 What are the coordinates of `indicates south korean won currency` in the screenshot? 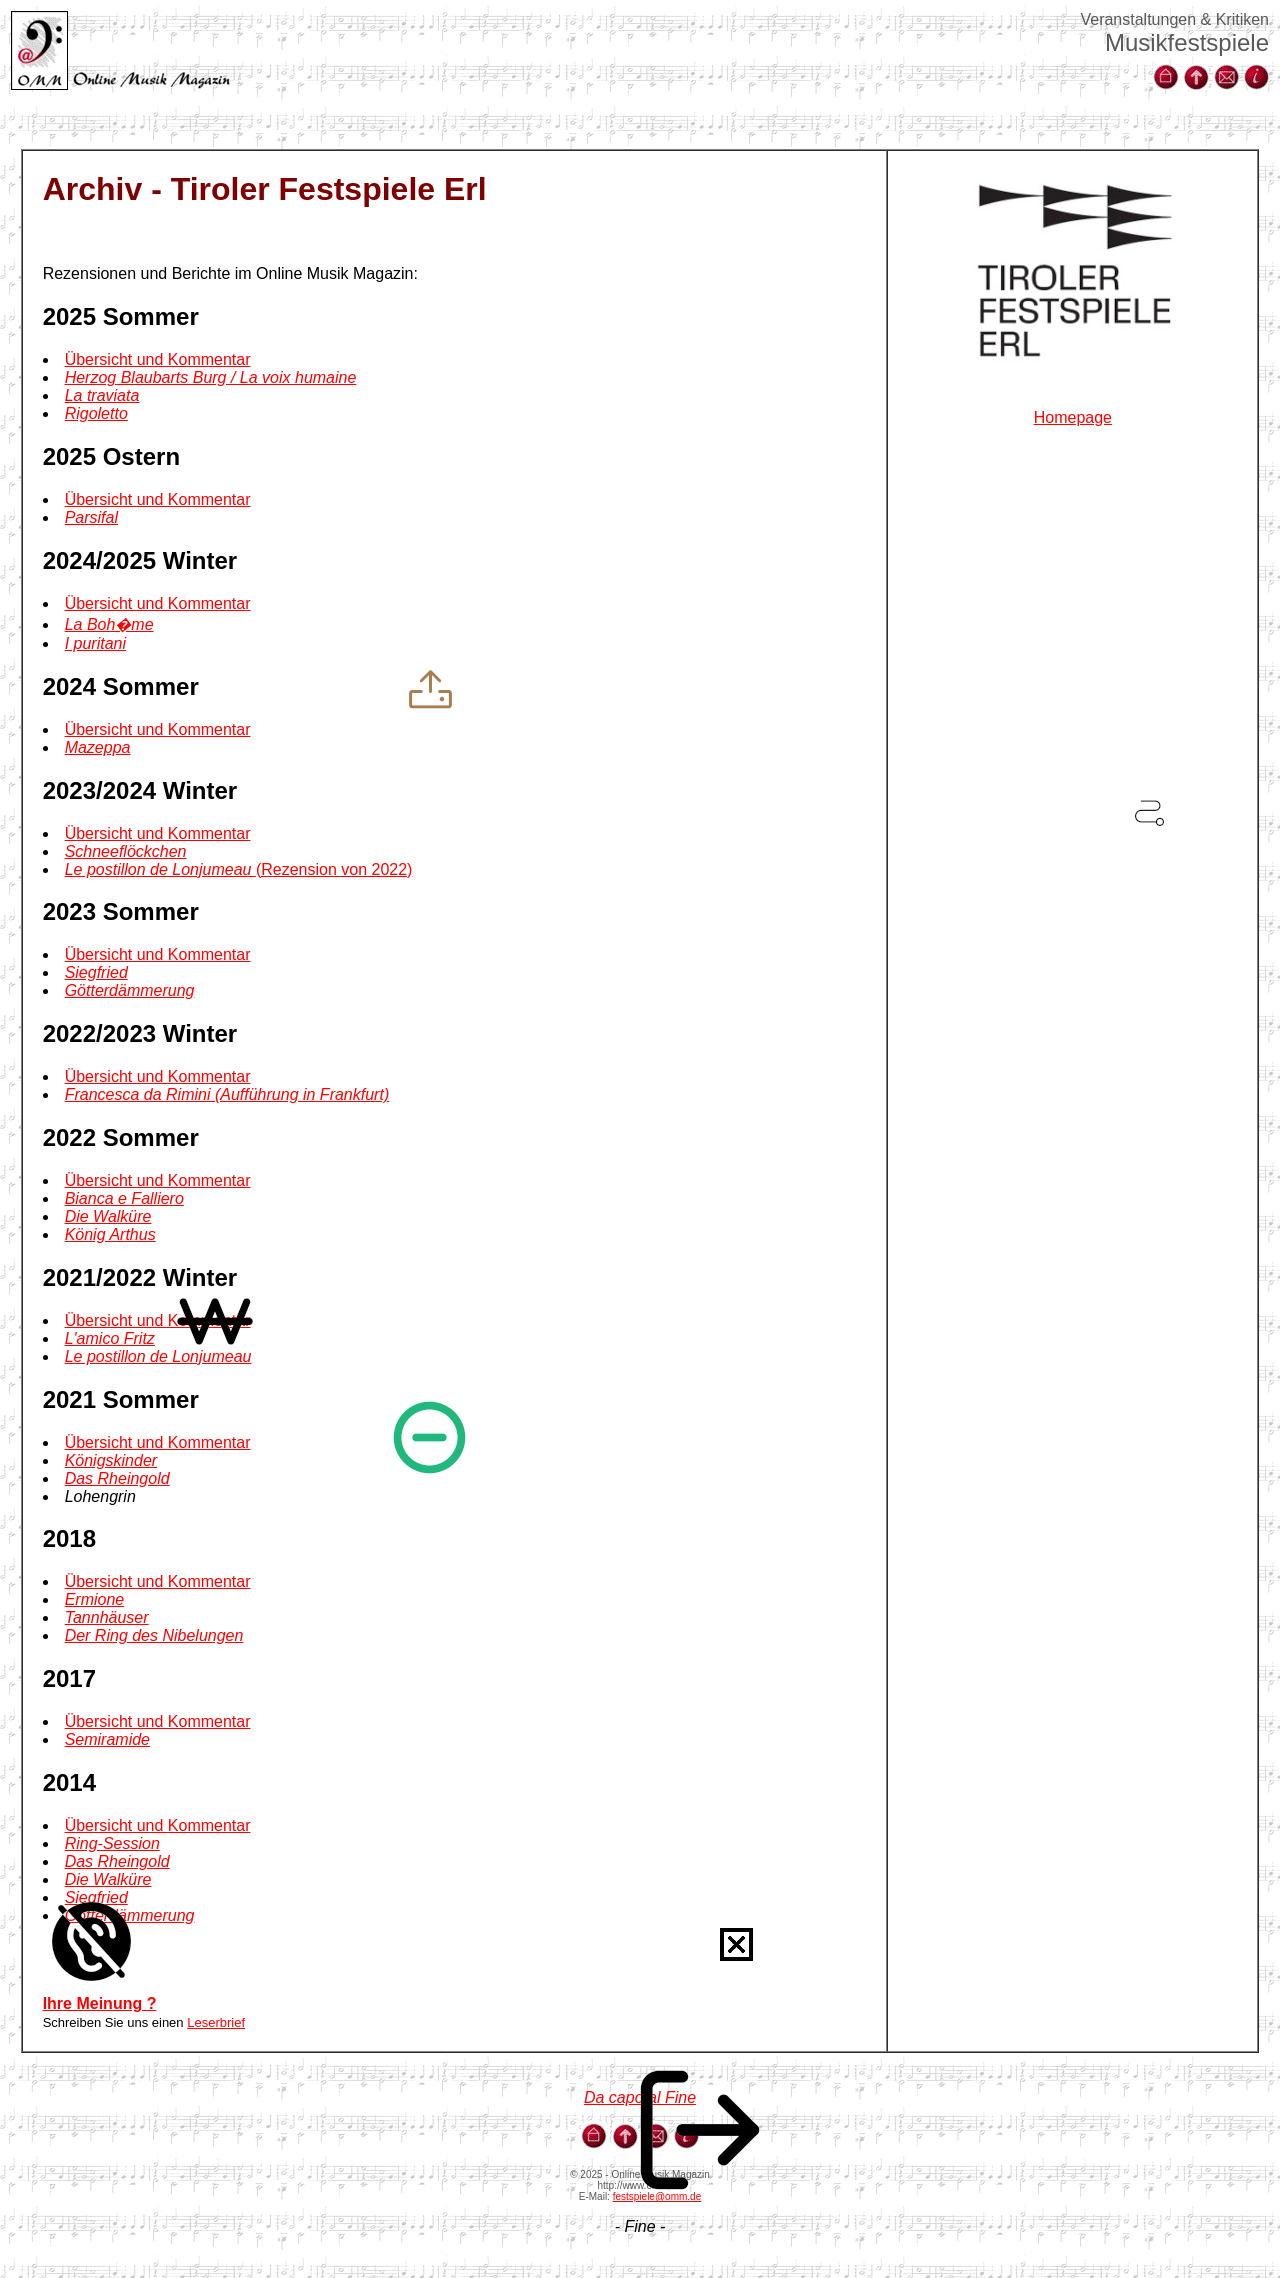 It's located at (215, 1319).